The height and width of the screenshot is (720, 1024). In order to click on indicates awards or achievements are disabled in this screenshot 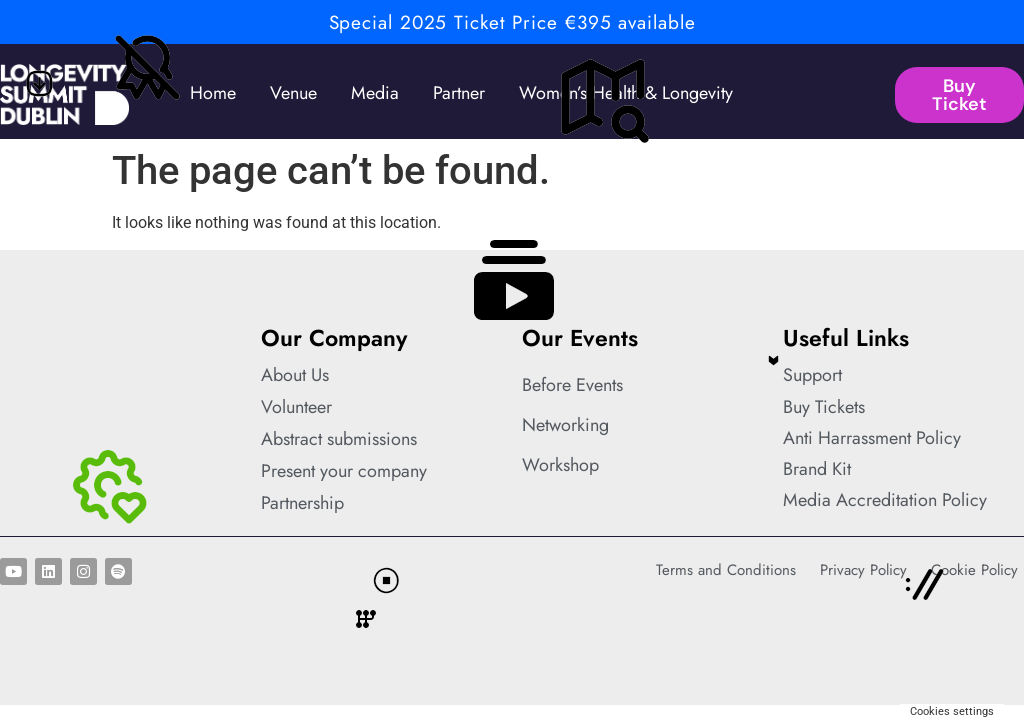, I will do `click(147, 67)`.